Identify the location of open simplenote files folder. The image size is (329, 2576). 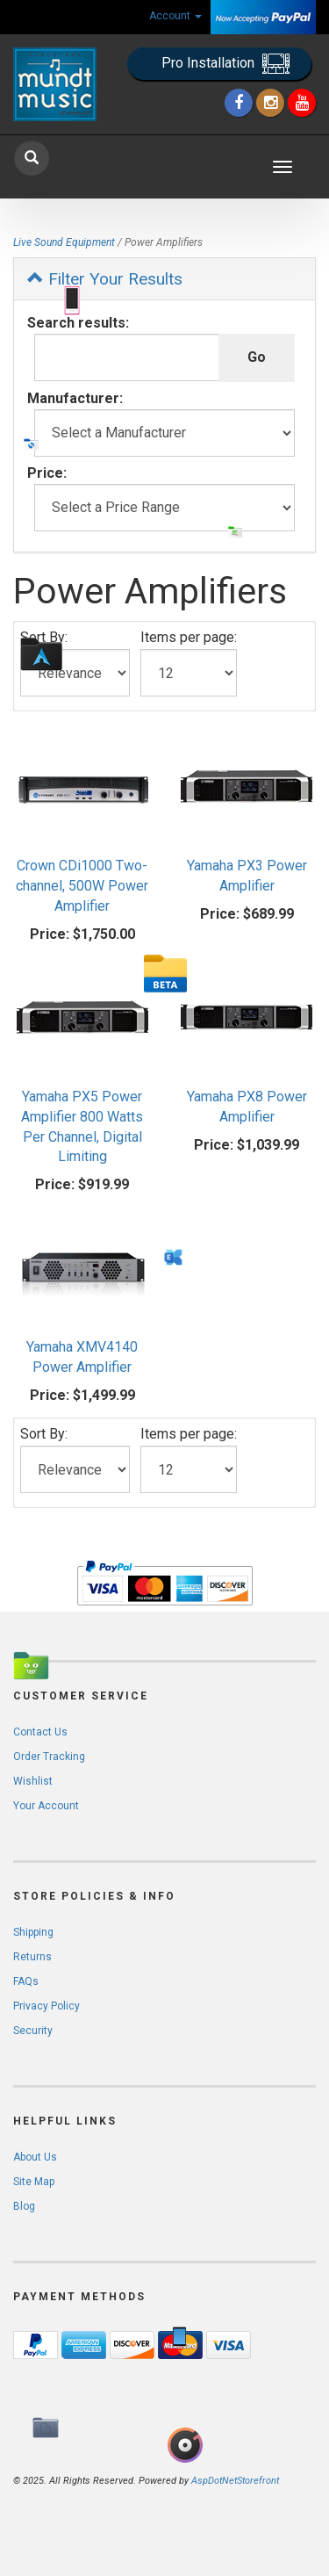
(31, 444).